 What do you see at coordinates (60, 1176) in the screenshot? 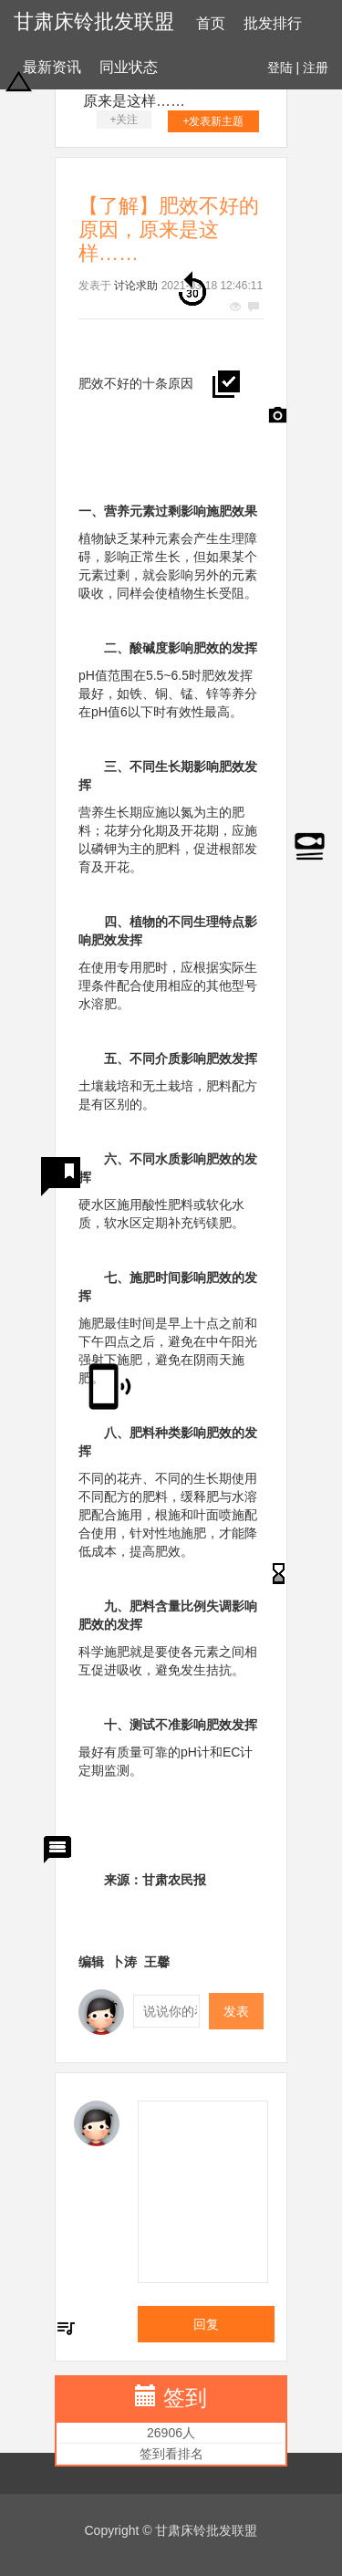
I see `access saved comments or notes` at bounding box center [60, 1176].